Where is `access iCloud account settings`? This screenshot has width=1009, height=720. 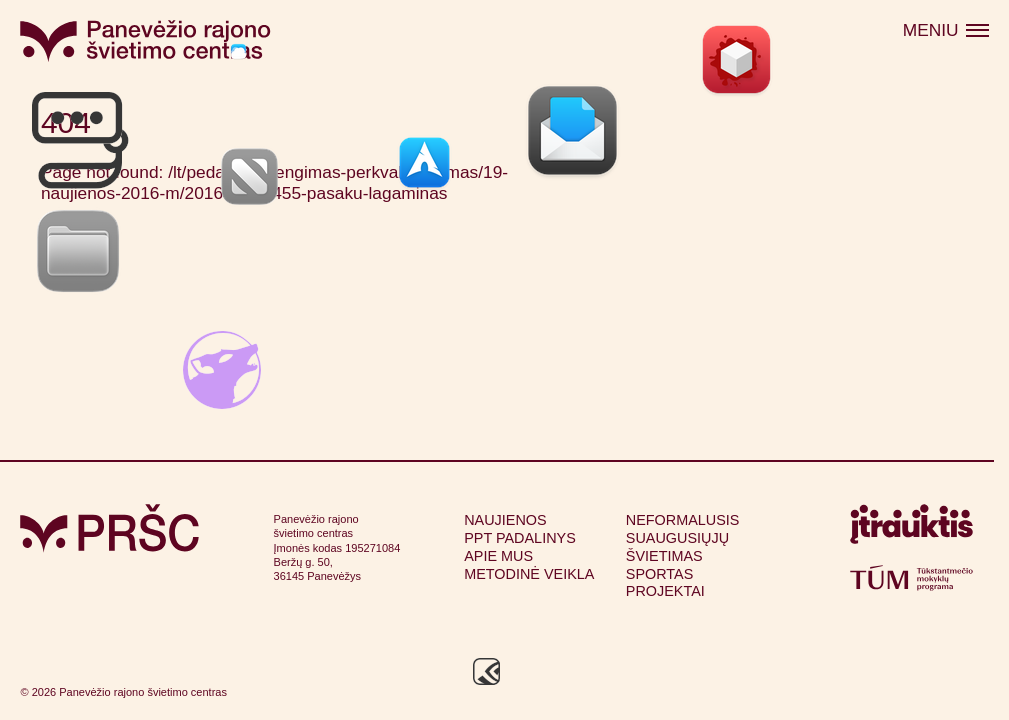
access iCloud account settings is located at coordinates (238, 51).